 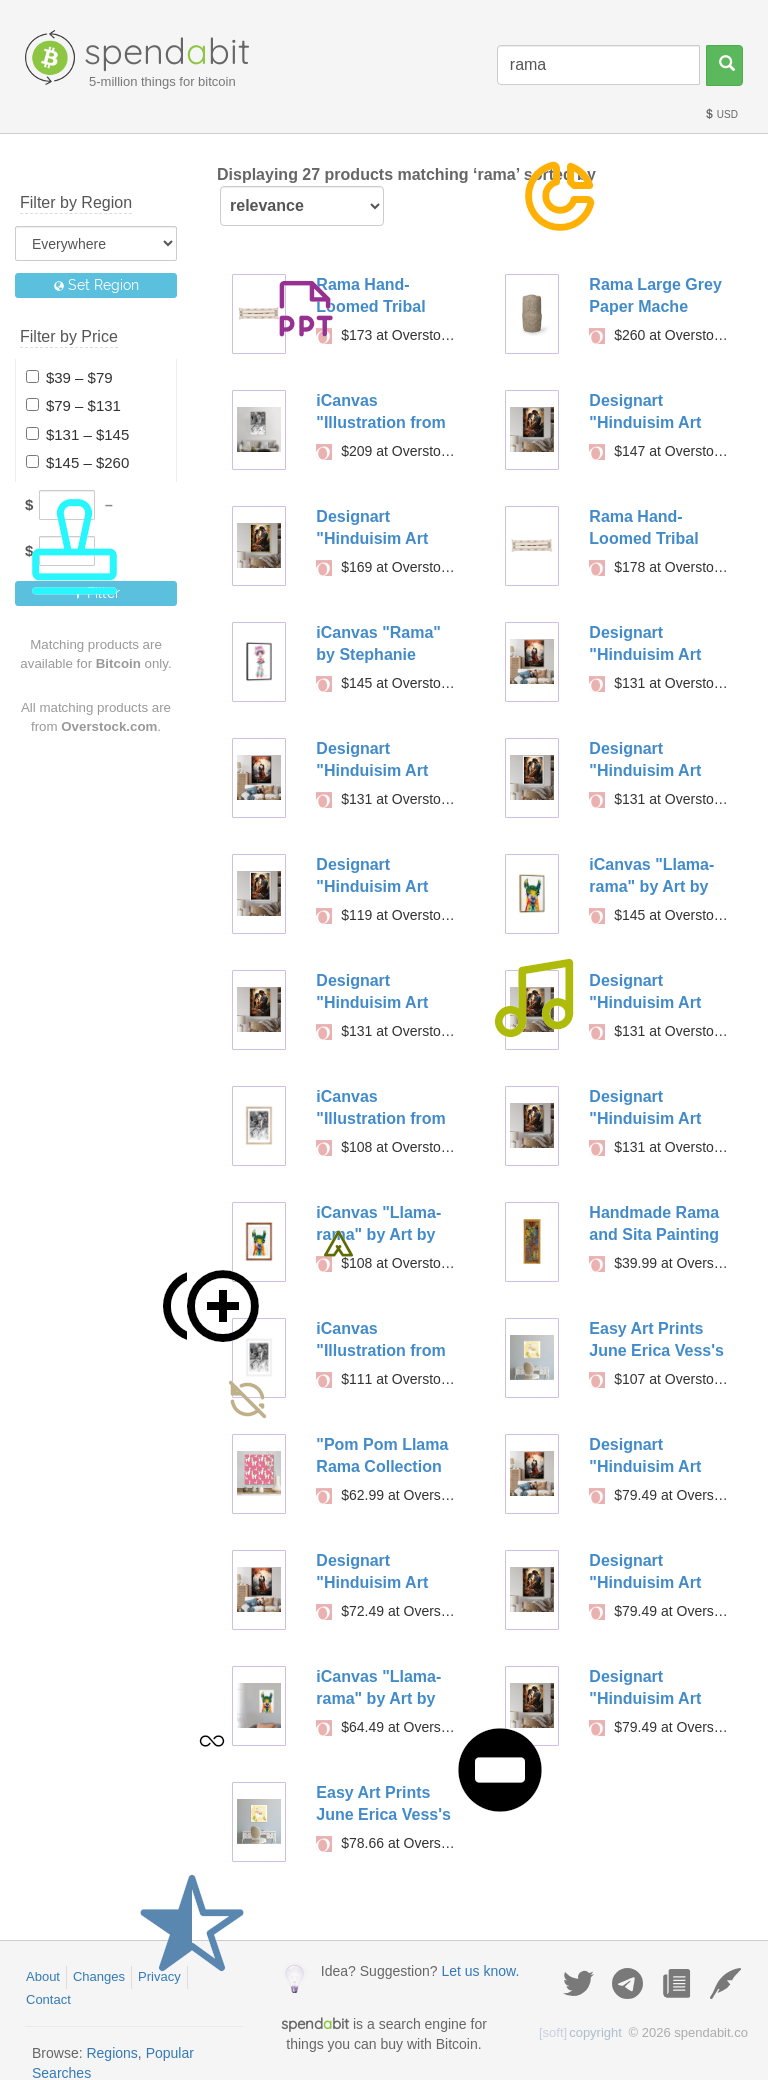 I want to click on open a PowerPoint presentation file, so click(x=305, y=311).